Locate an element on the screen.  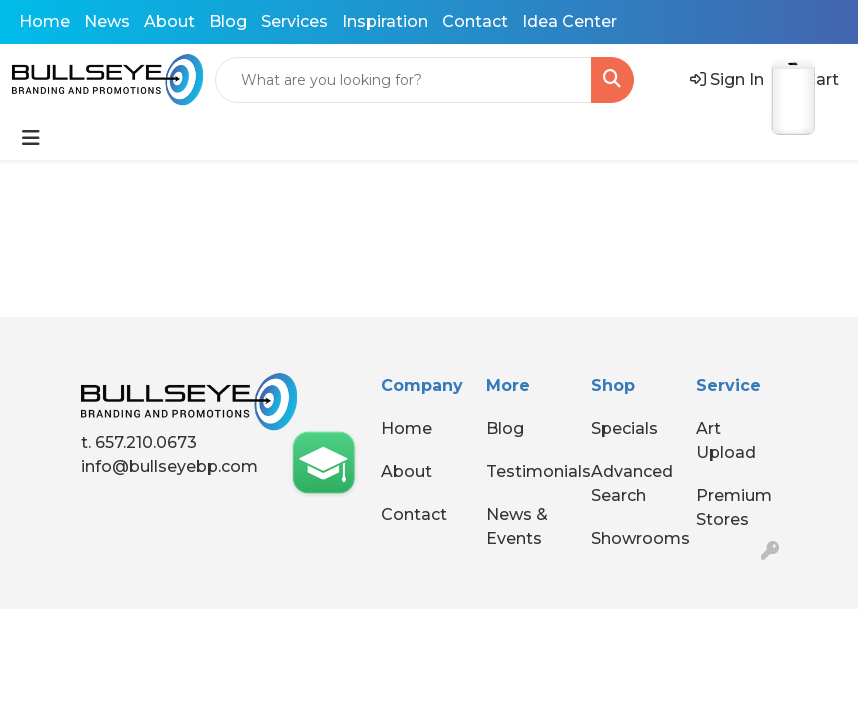
access education app settings is located at coordinates (324, 463).